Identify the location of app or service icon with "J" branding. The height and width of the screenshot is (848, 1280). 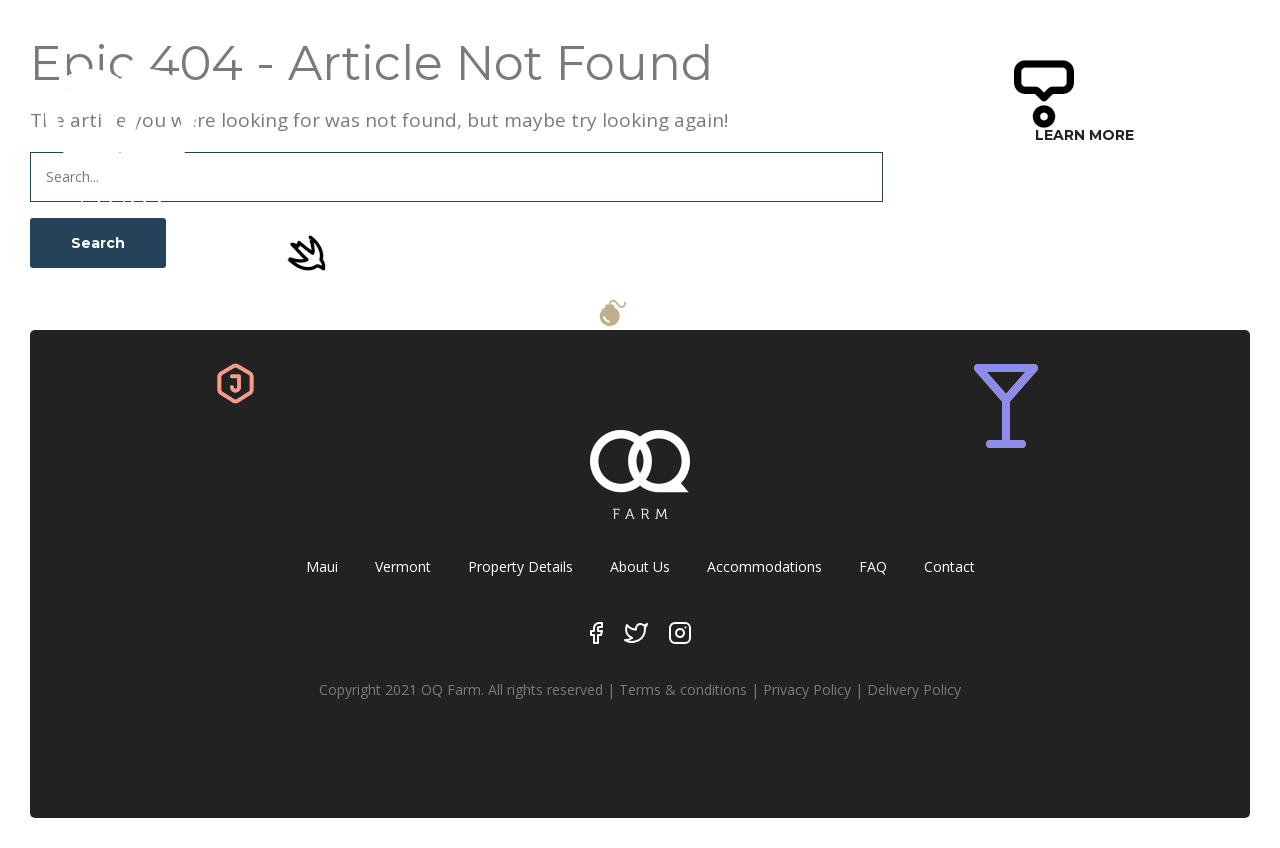
(235, 383).